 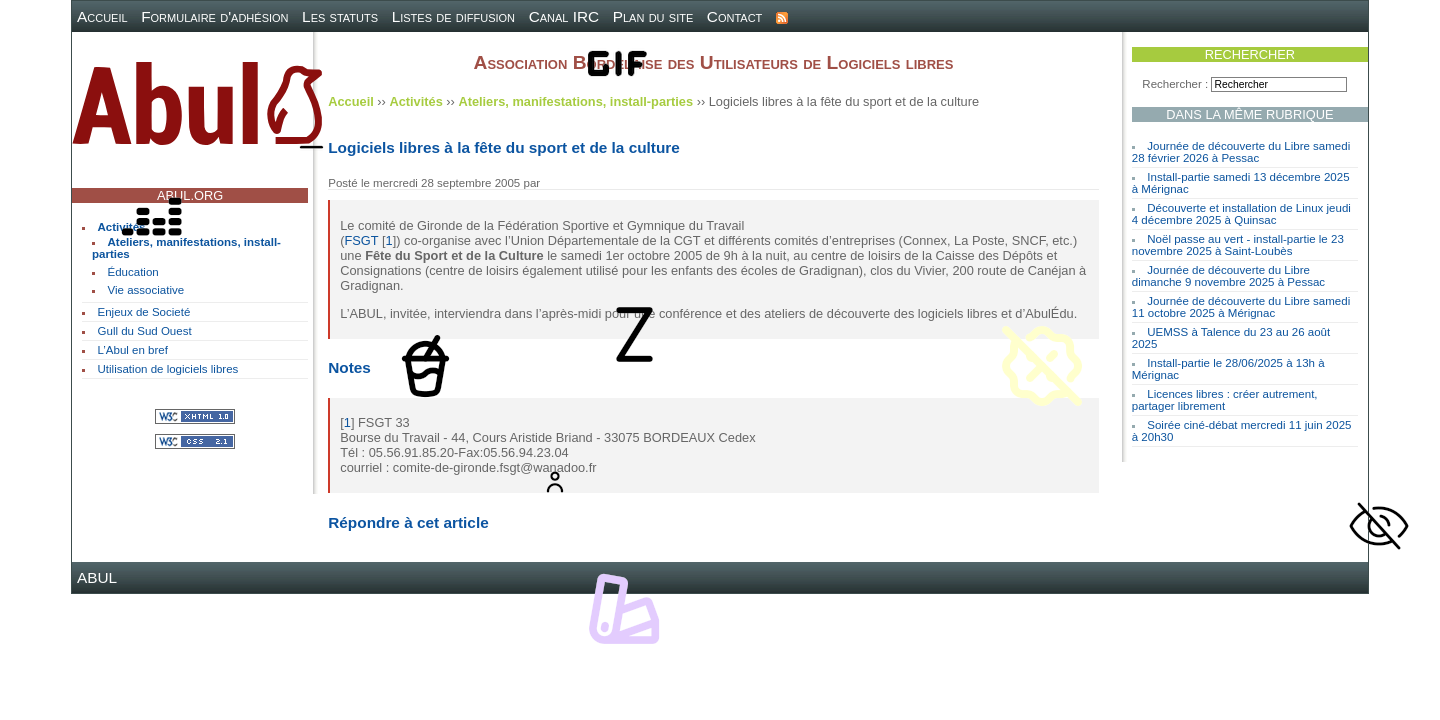 What do you see at coordinates (151, 218) in the screenshot?
I see `open Deezer music streaming app` at bounding box center [151, 218].